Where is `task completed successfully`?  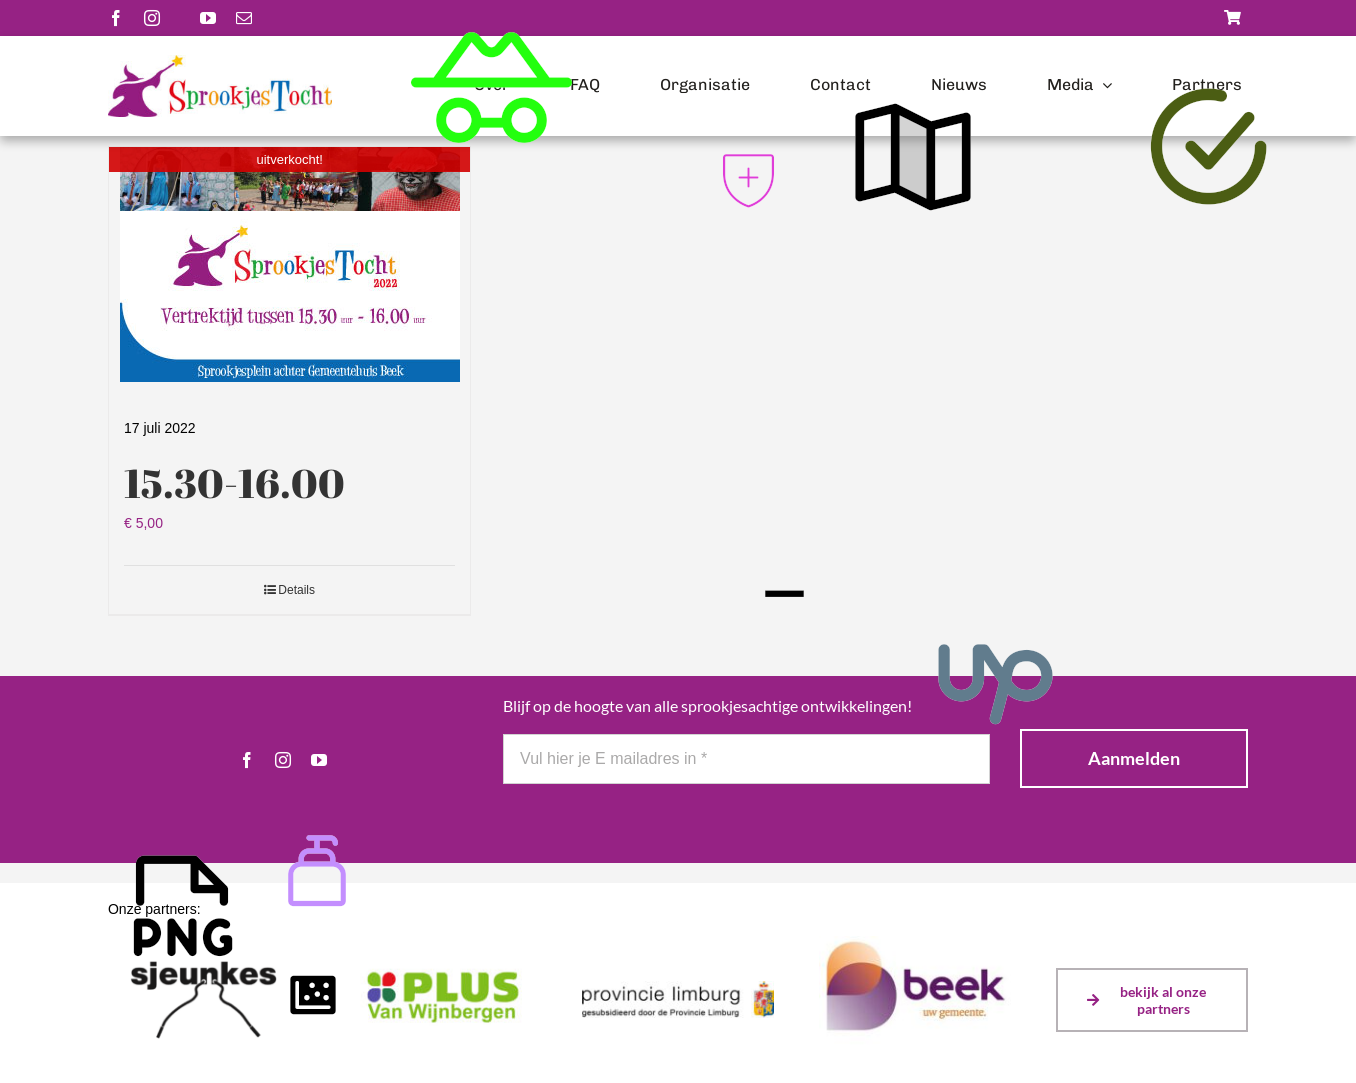
task completed successfully is located at coordinates (1208, 146).